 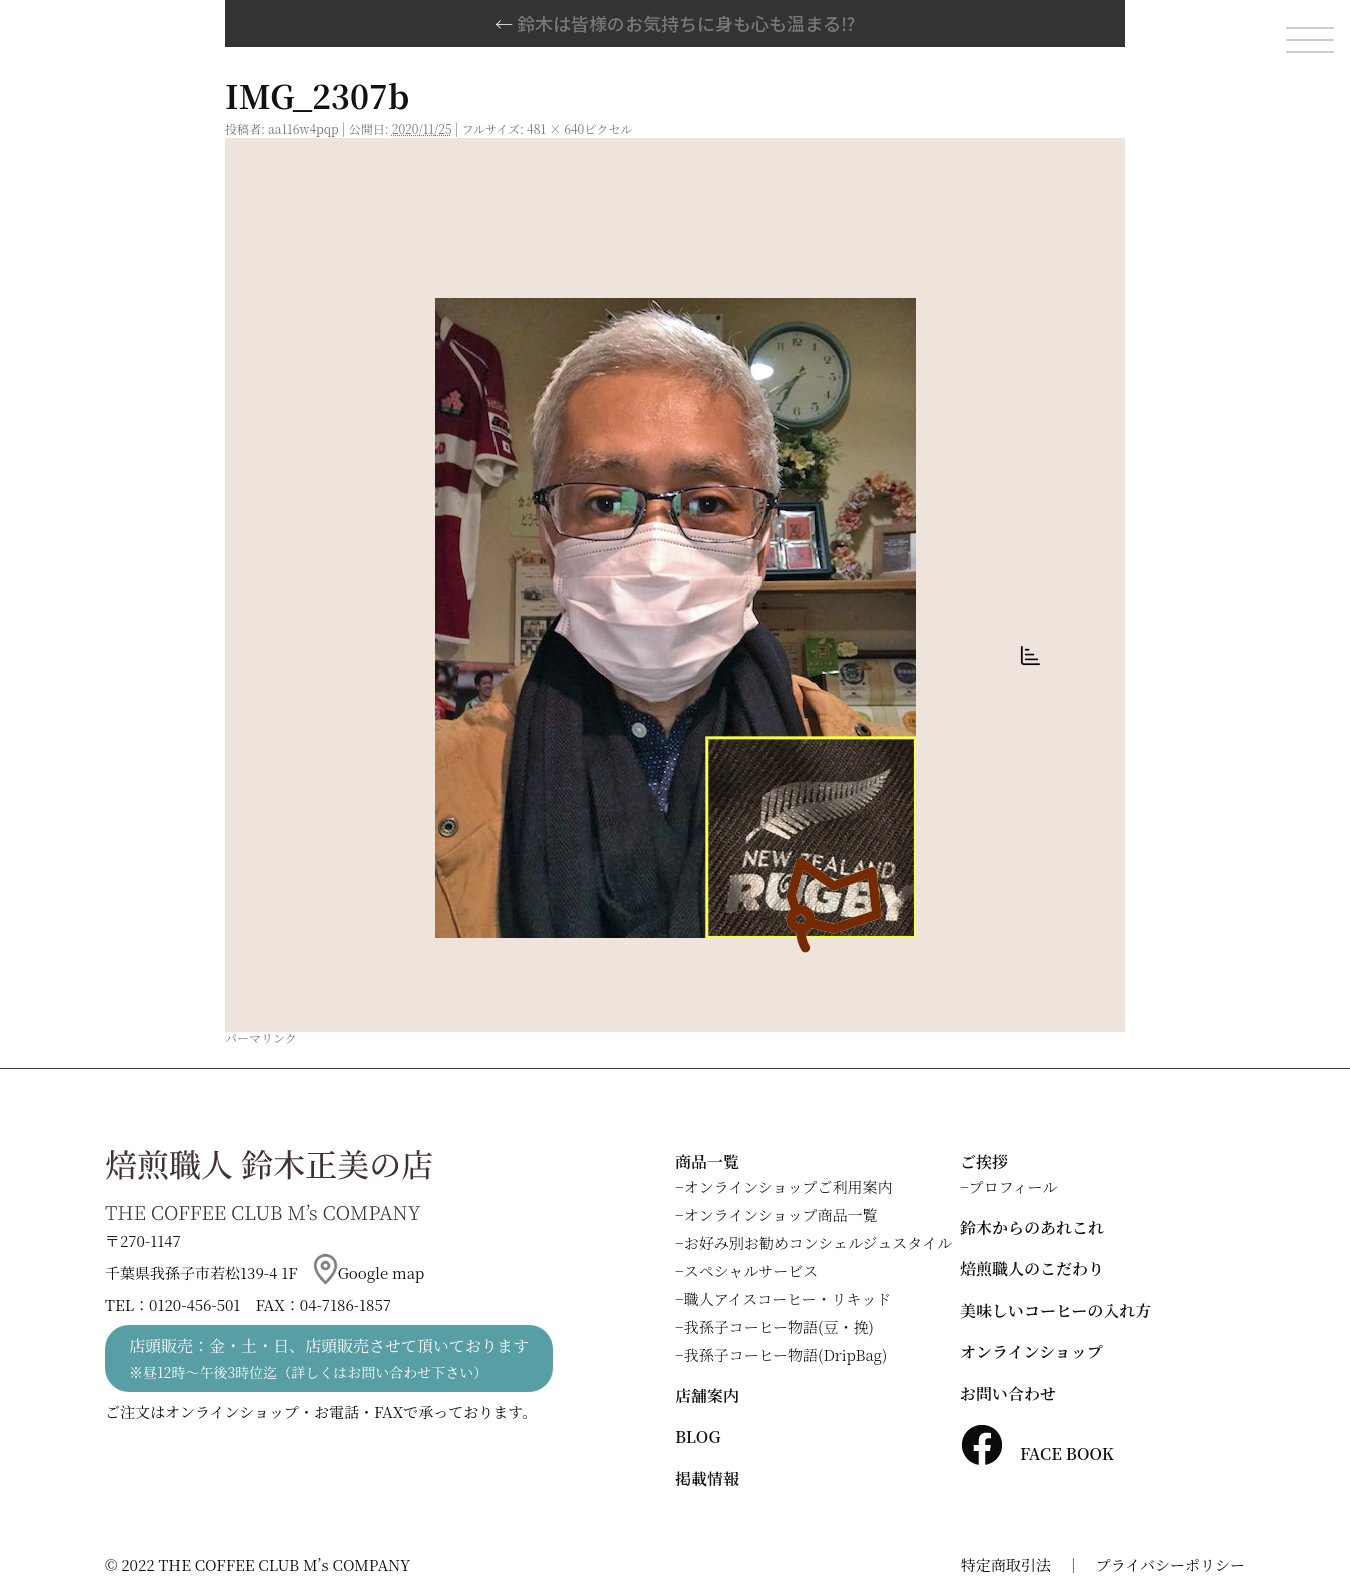 I want to click on view growth analytics or statistics, so click(x=1030, y=655).